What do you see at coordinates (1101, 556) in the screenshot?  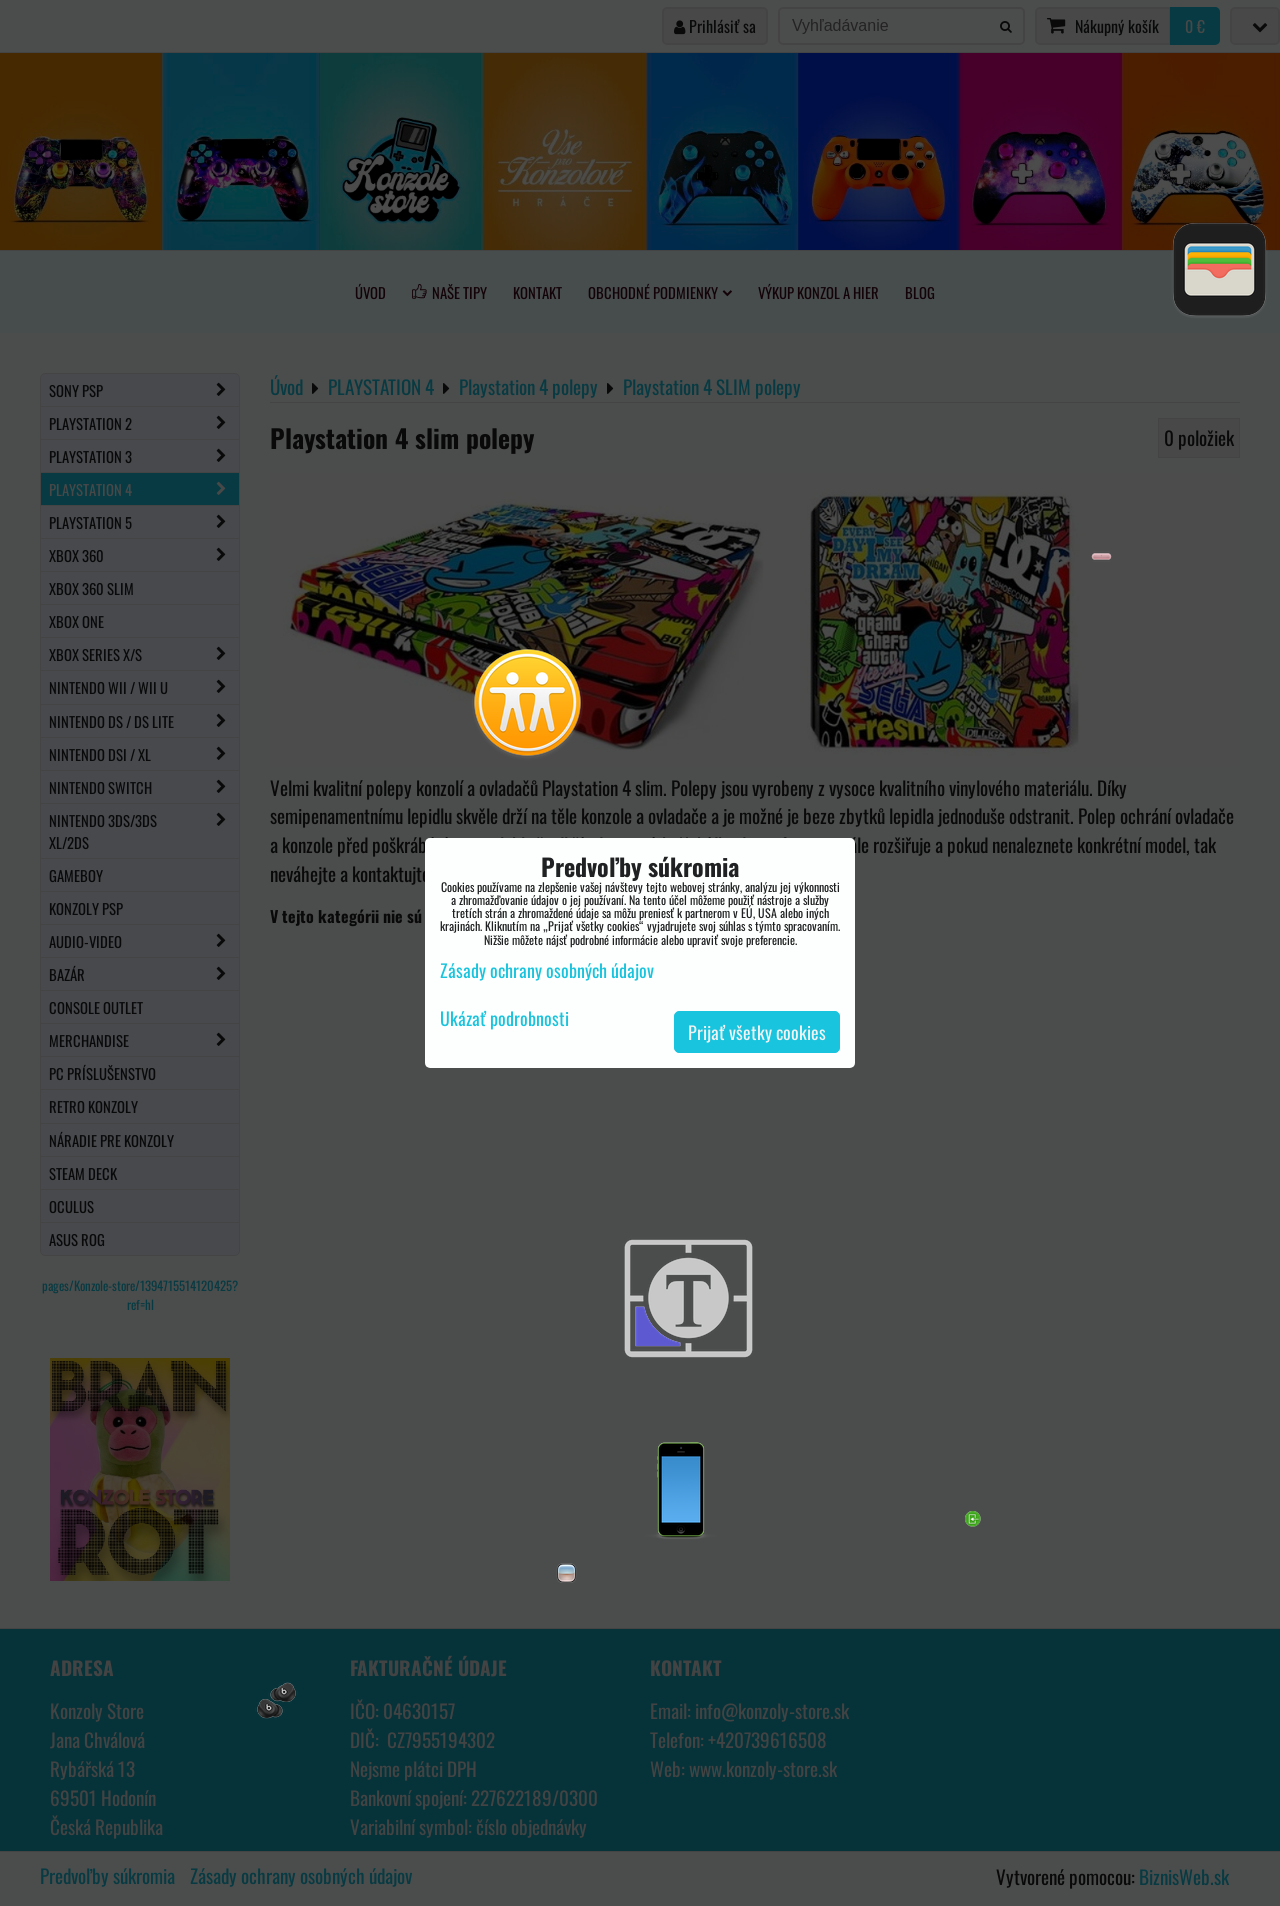 I see `connect to a bluetooth speaker` at bounding box center [1101, 556].